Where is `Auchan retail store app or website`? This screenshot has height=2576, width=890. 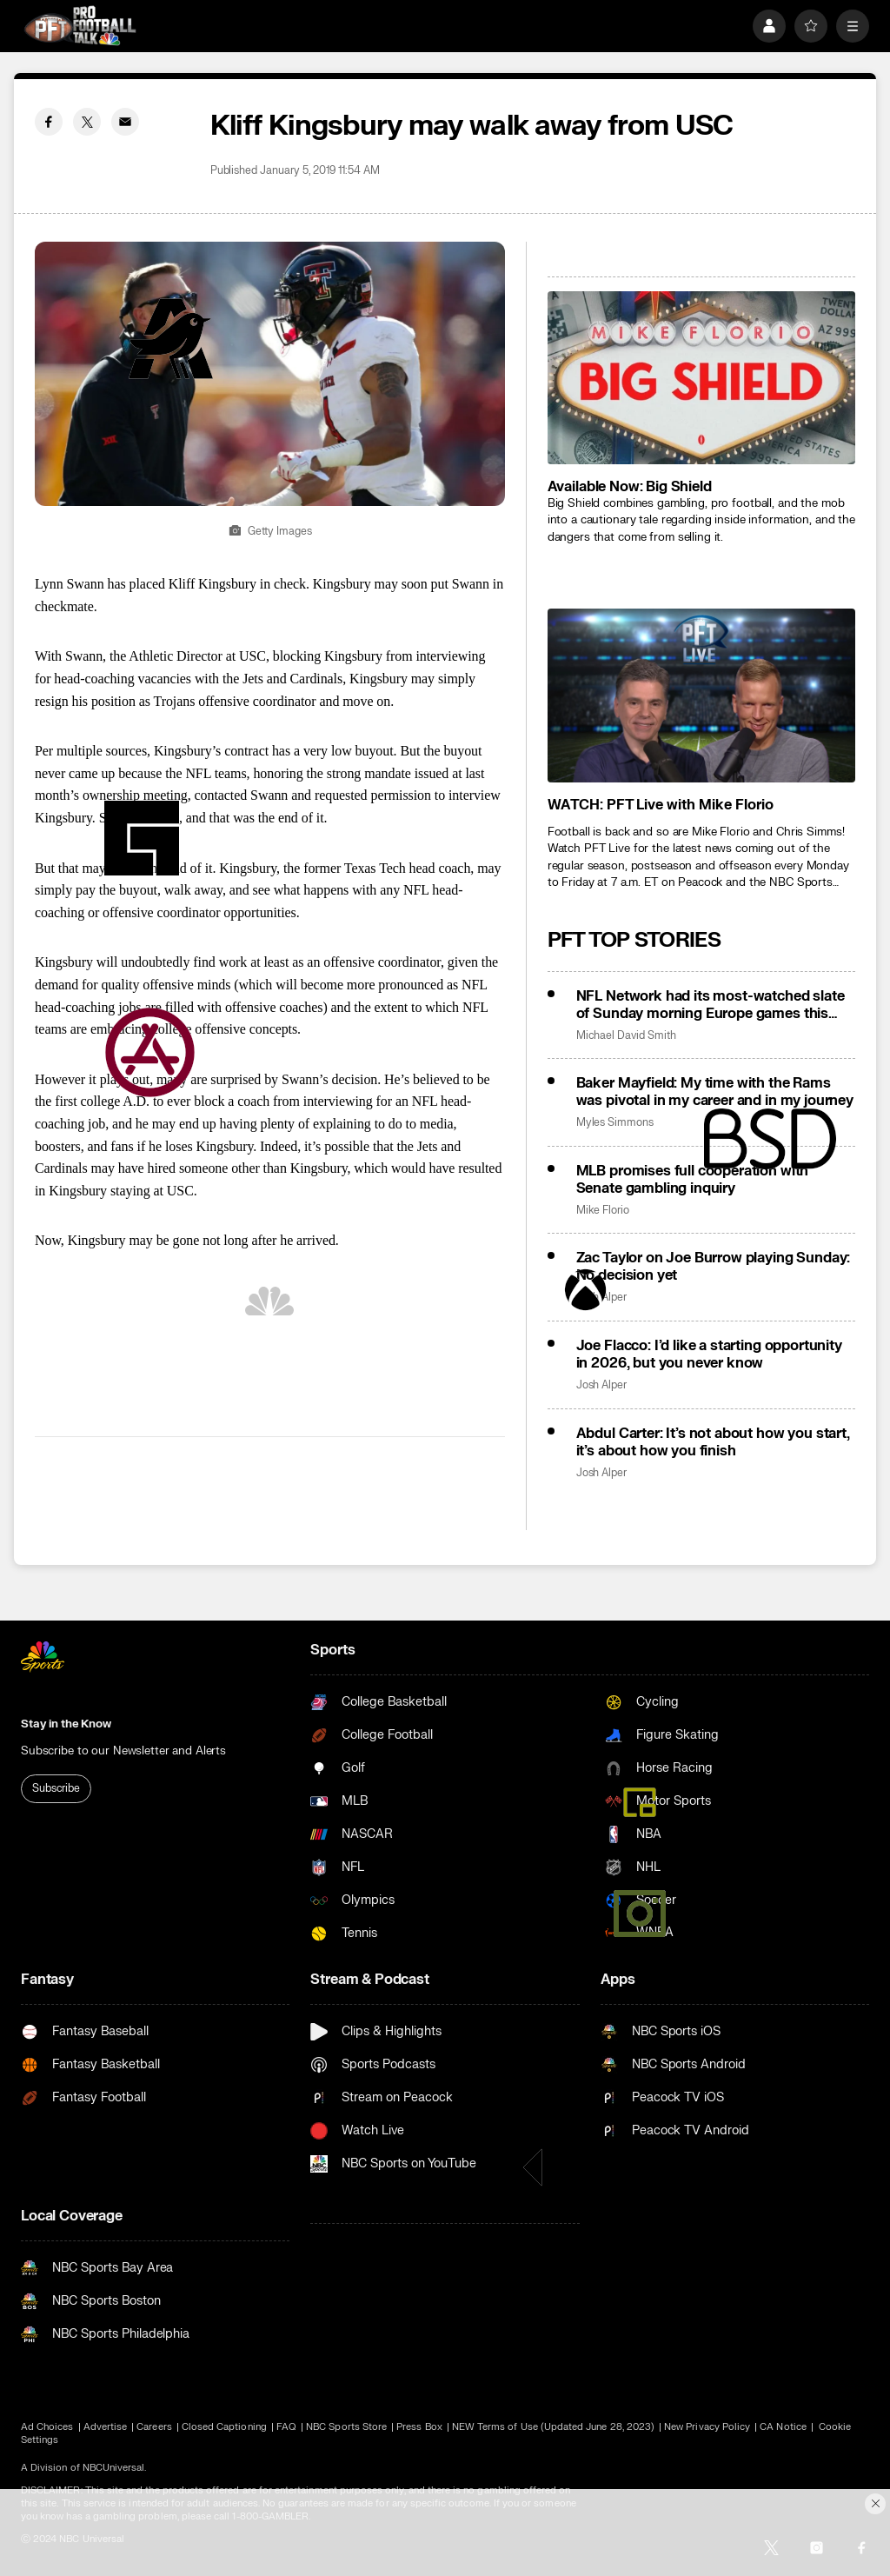
Auchan retail store app or website is located at coordinates (170, 338).